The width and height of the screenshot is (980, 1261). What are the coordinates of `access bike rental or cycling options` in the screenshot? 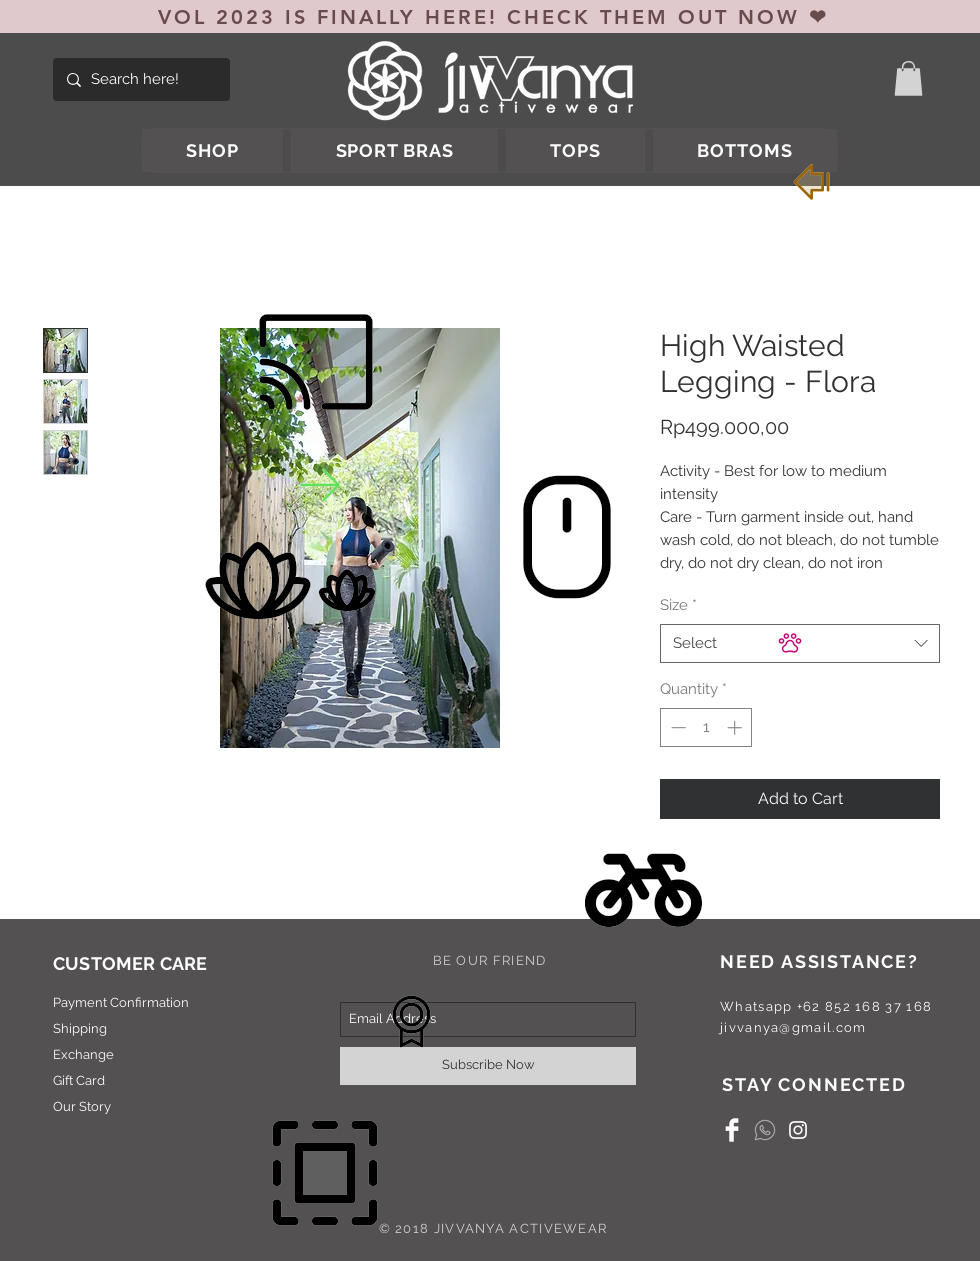 It's located at (643, 888).